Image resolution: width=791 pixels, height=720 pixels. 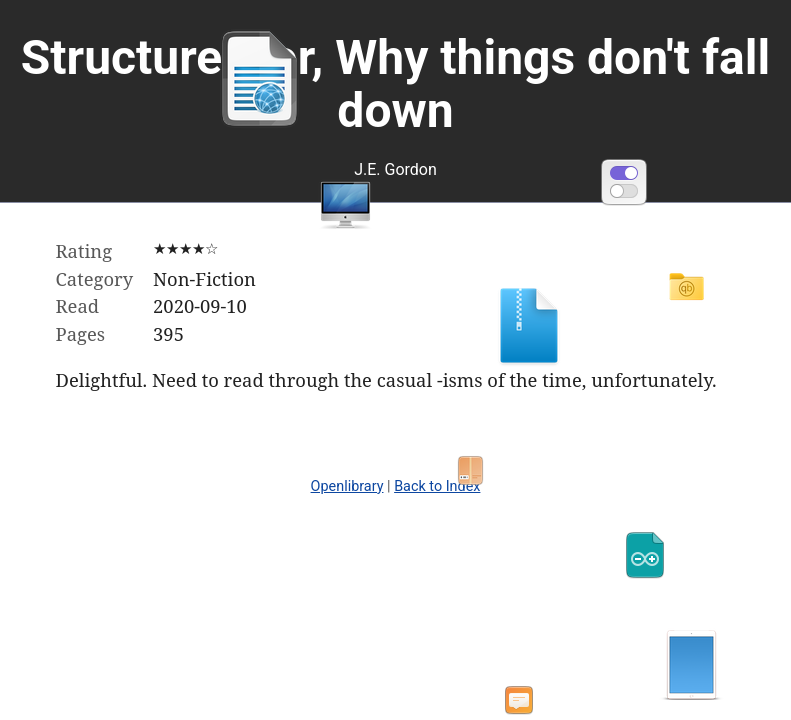 I want to click on iPad device with cellular connectivity, so click(x=691, y=664).